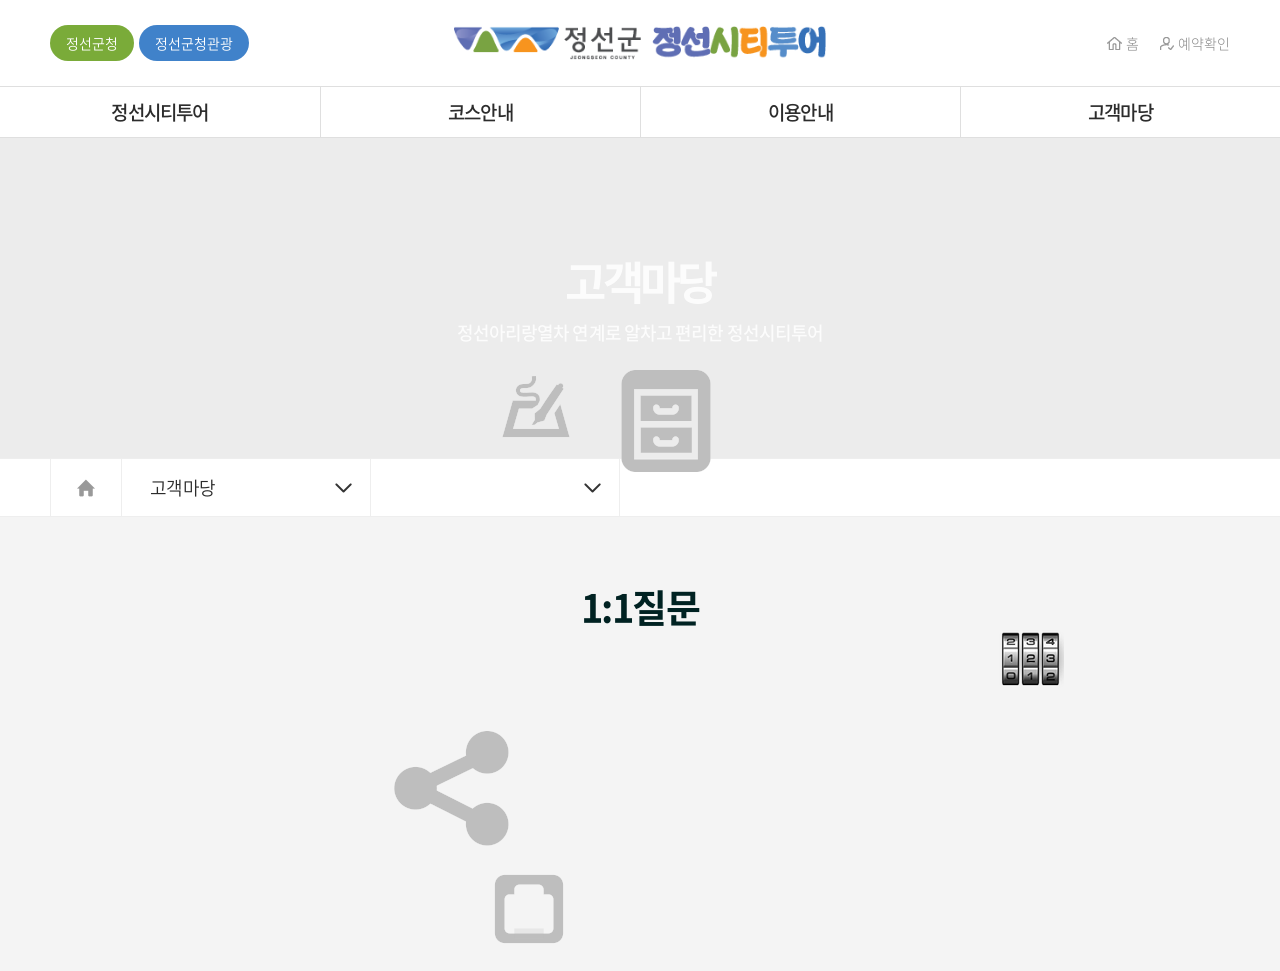  Describe the element at coordinates (666, 421) in the screenshot. I see `open the file manager application` at that location.